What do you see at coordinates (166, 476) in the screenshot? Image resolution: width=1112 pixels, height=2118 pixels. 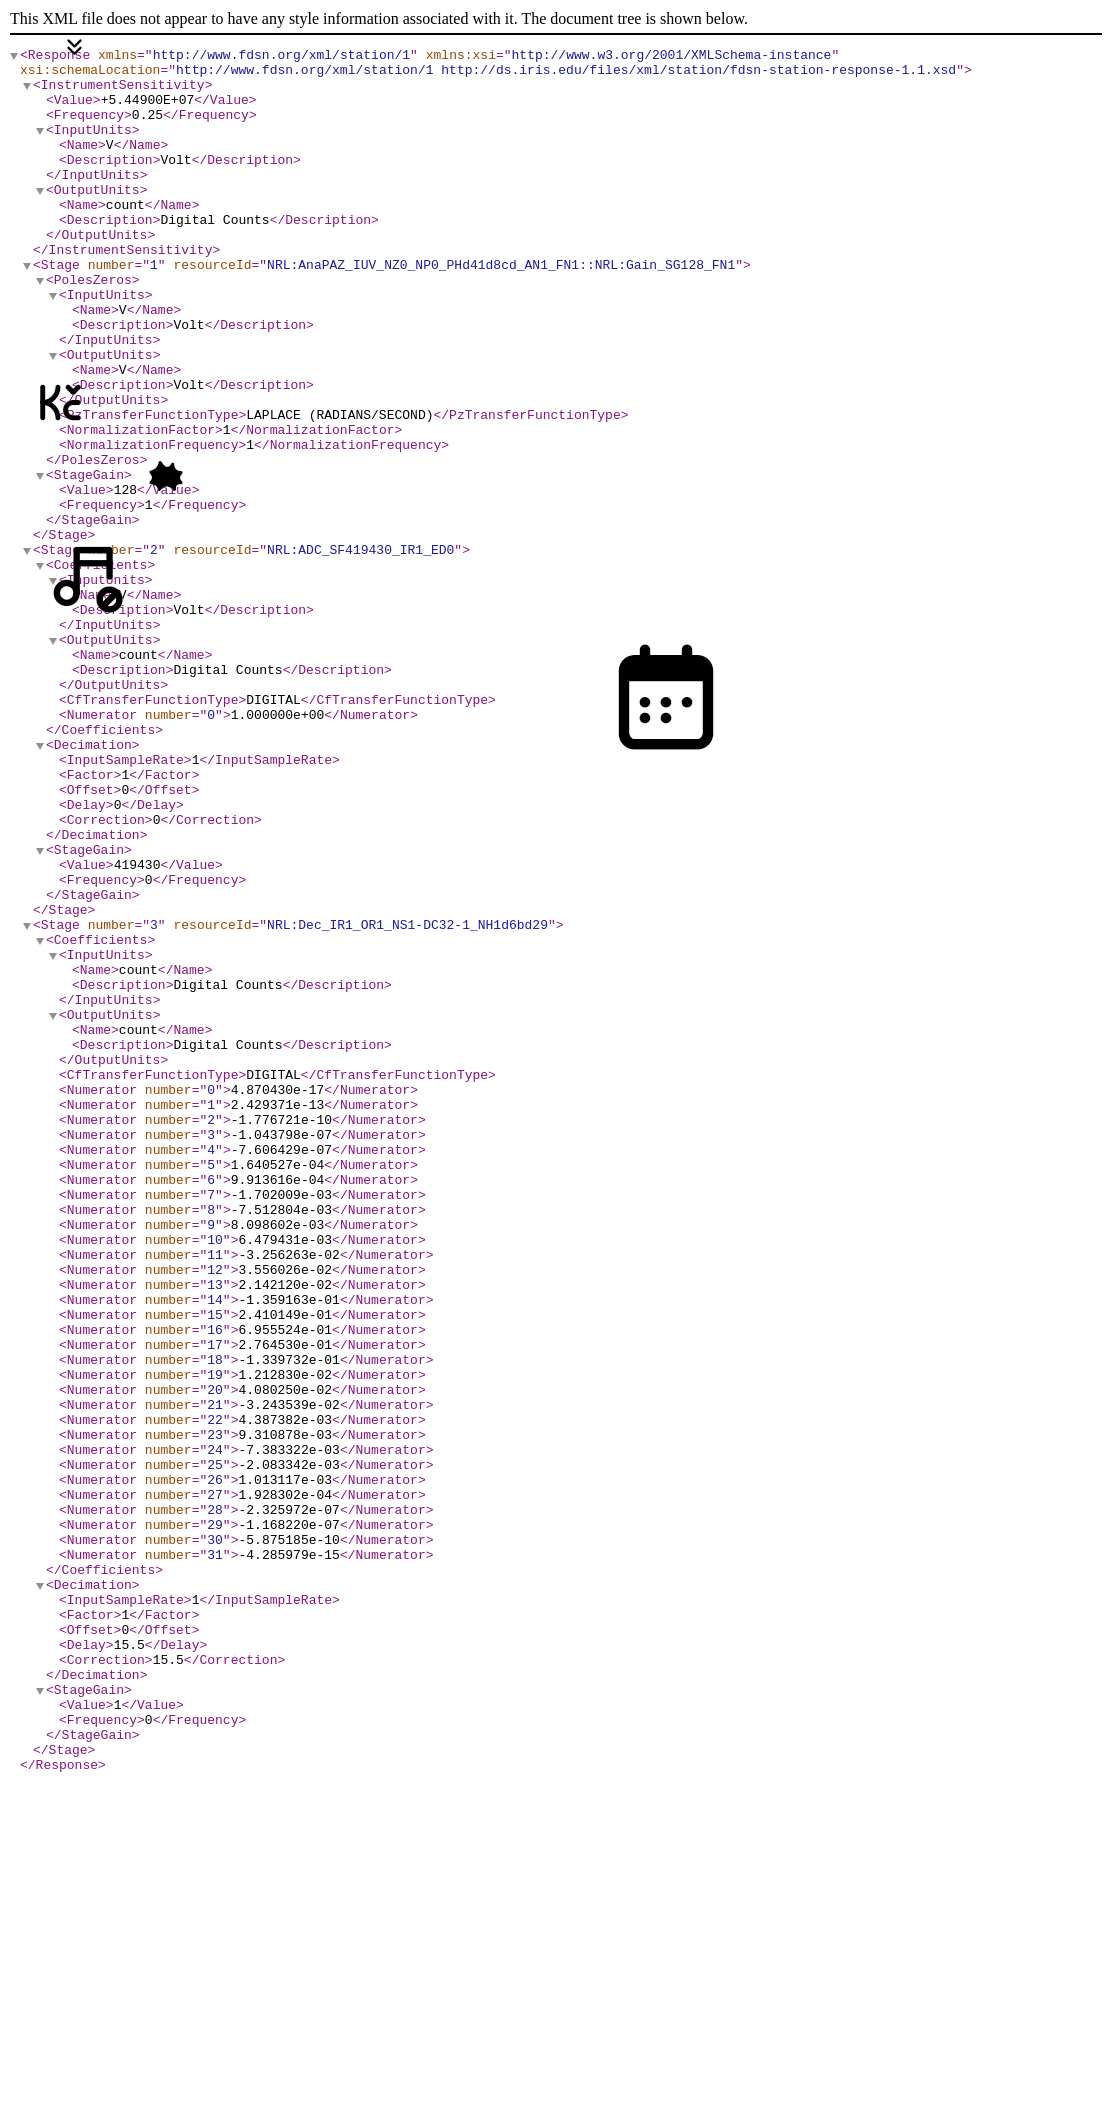 I see `indicates an explosion or impact event` at bounding box center [166, 476].